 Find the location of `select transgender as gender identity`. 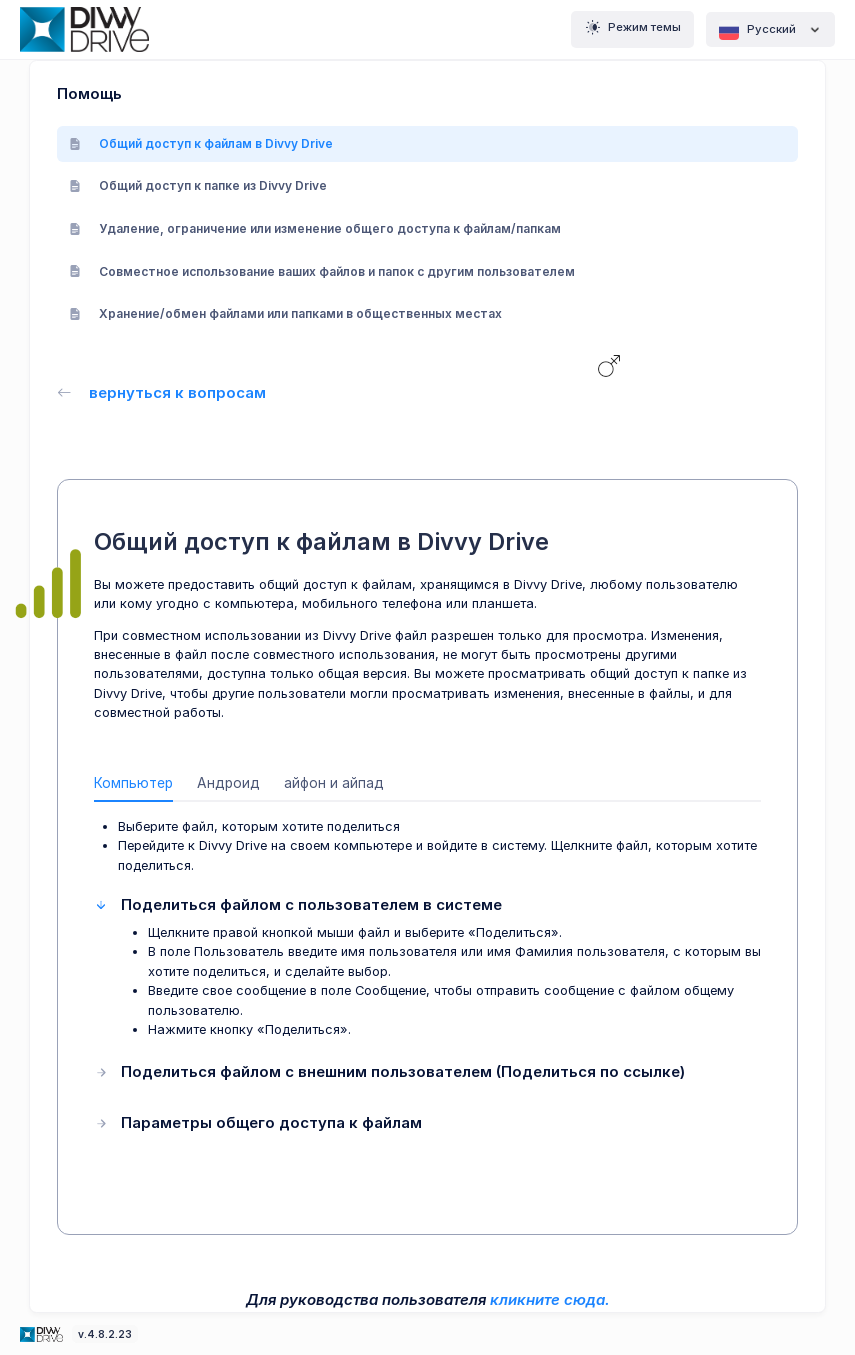

select transgender as gender identity is located at coordinates (609, 365).